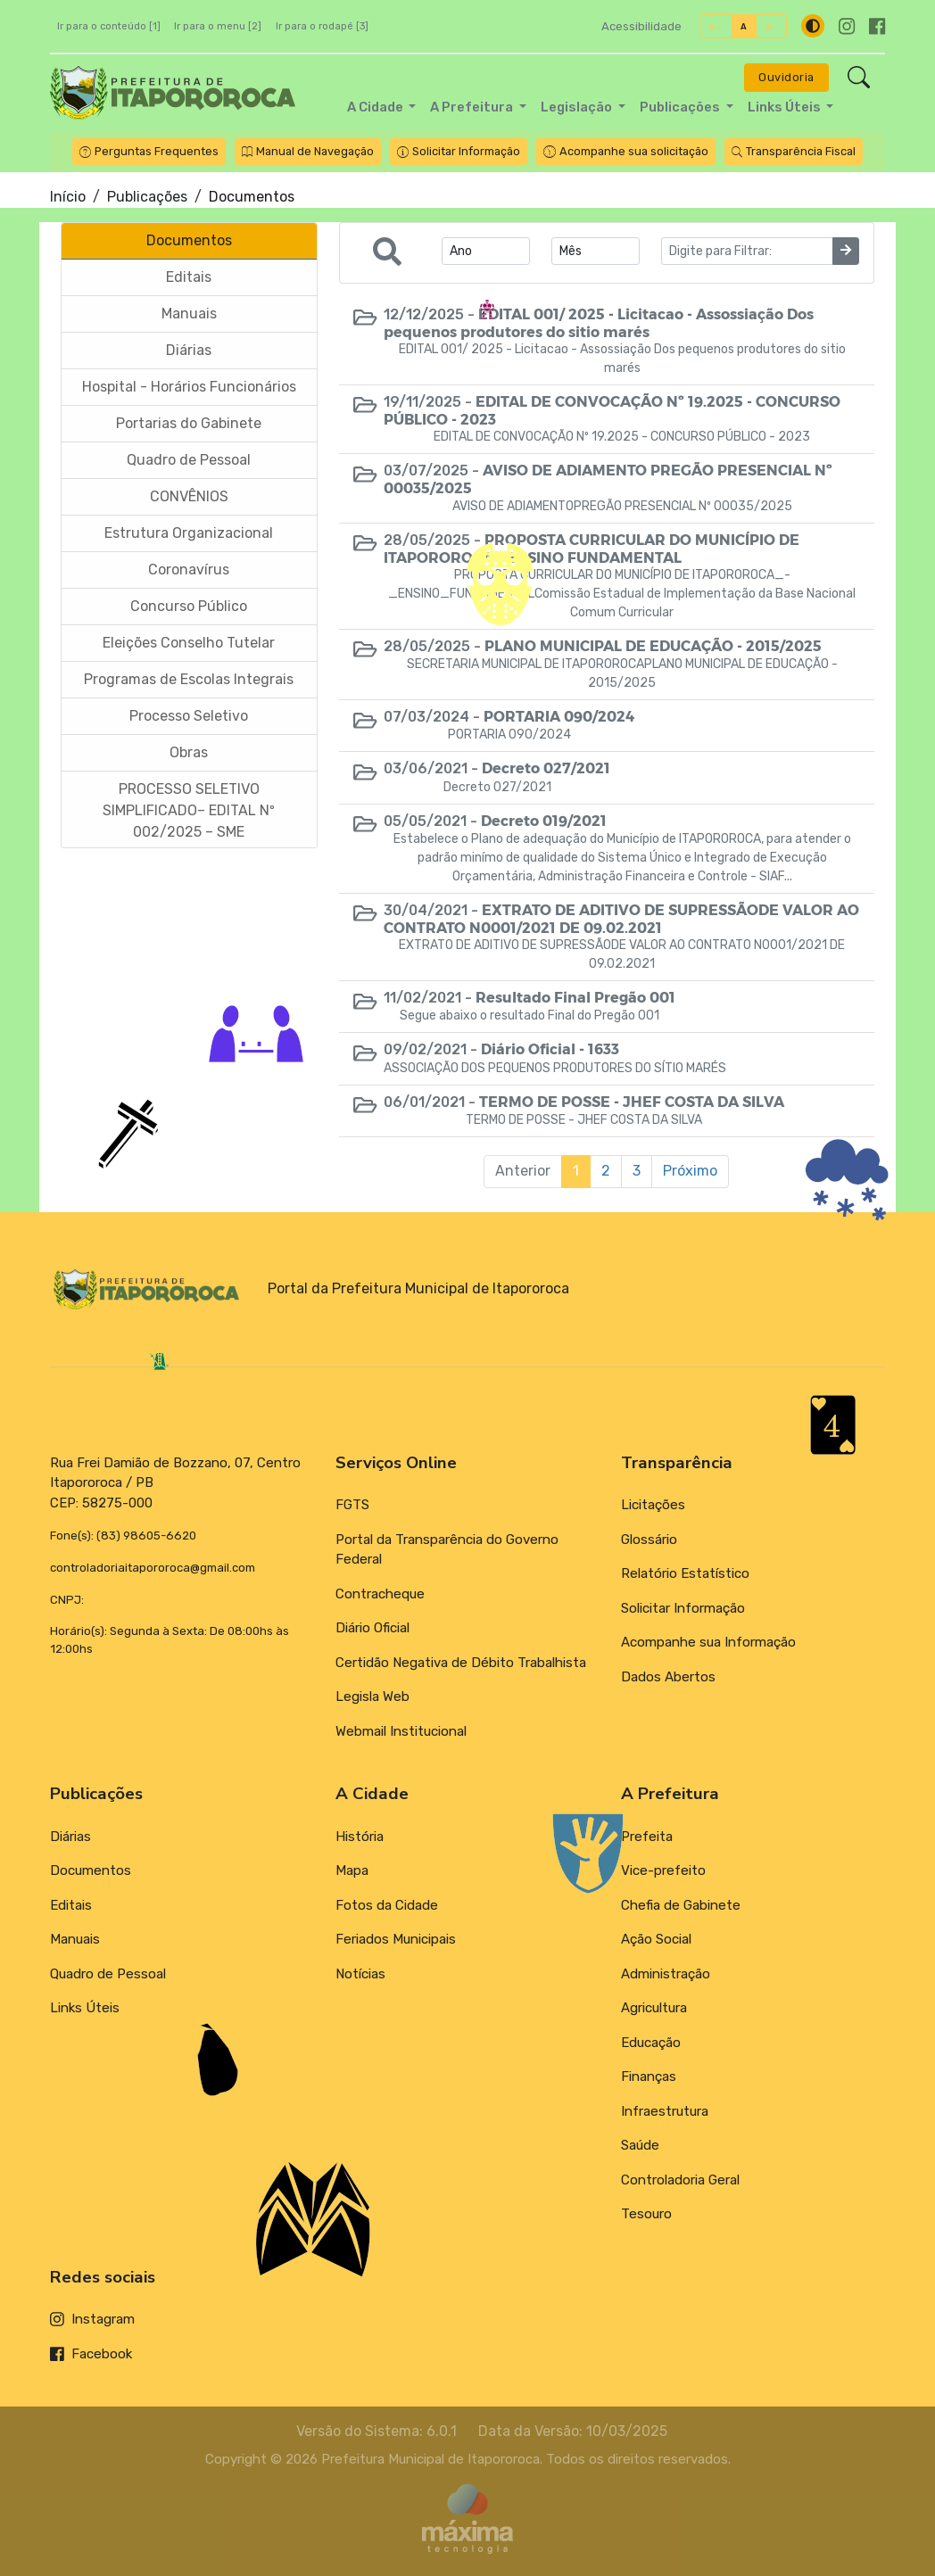 This screenshot has height=2576, width=935. What do you see at coordinates (256, 1034) in the screenshot?
I see `find or join tabletop gaming sessions` at bounding box center [256, 1034].